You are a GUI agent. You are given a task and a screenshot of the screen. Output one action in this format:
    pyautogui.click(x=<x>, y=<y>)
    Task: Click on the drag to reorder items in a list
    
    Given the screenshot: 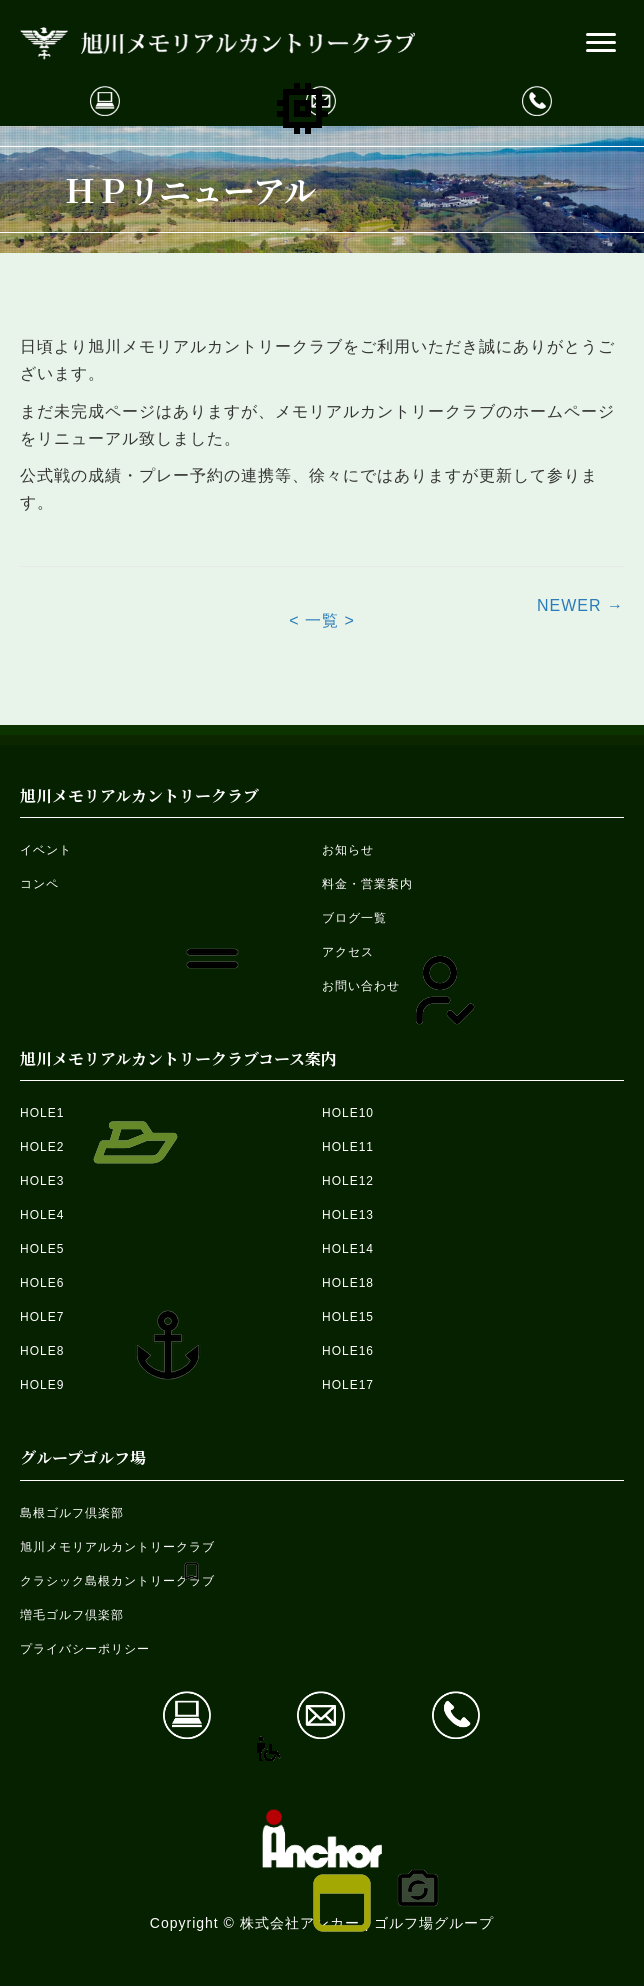 What is the action you would take?
    pyautogui.click(x=212, y=958)
    